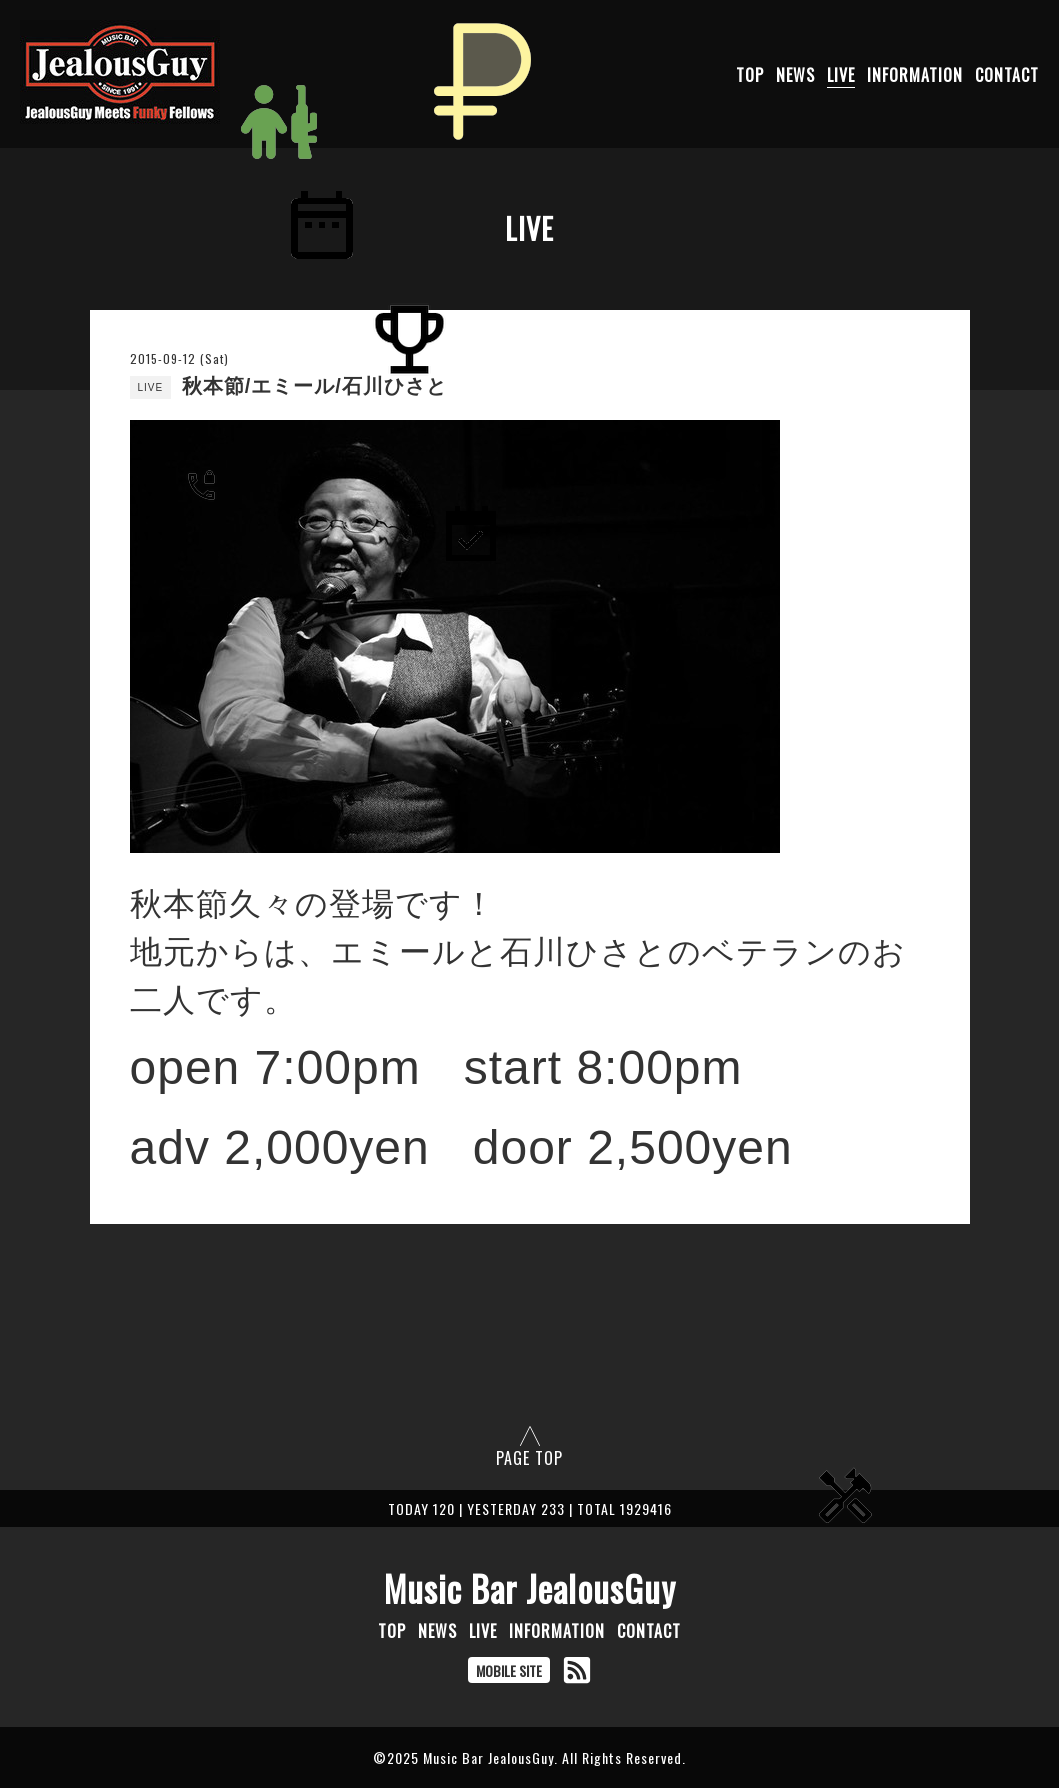 Image resolution: width=1059 pixels, height=1788 pixels. I want to click on phone is locked or secured, so click(201, 486).